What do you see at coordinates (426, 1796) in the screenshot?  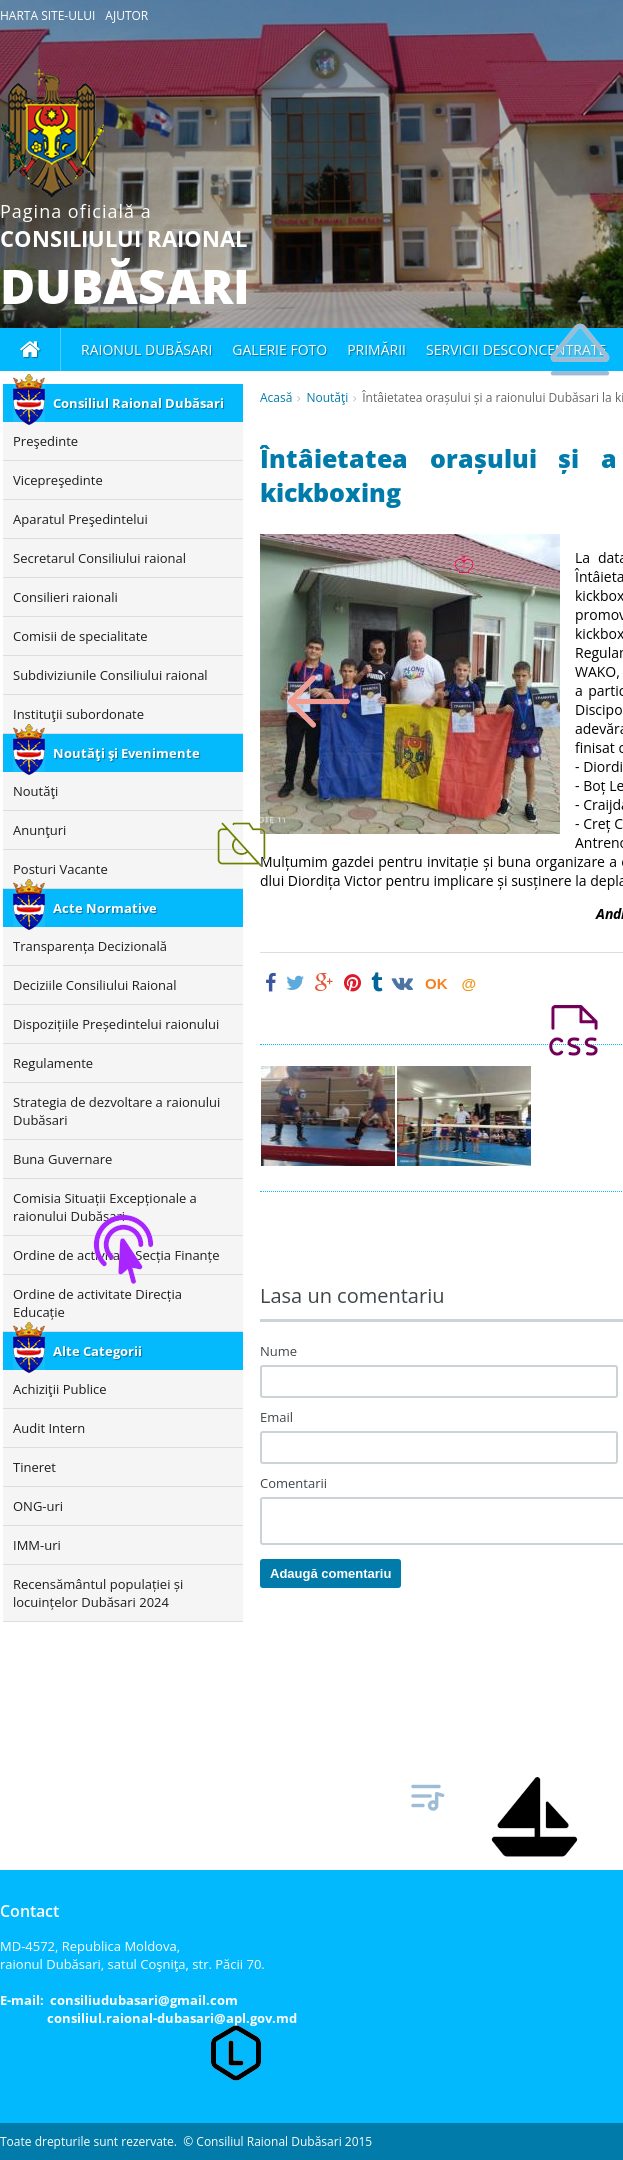 I see `view your playlist` at bounding box center [426, 1796].